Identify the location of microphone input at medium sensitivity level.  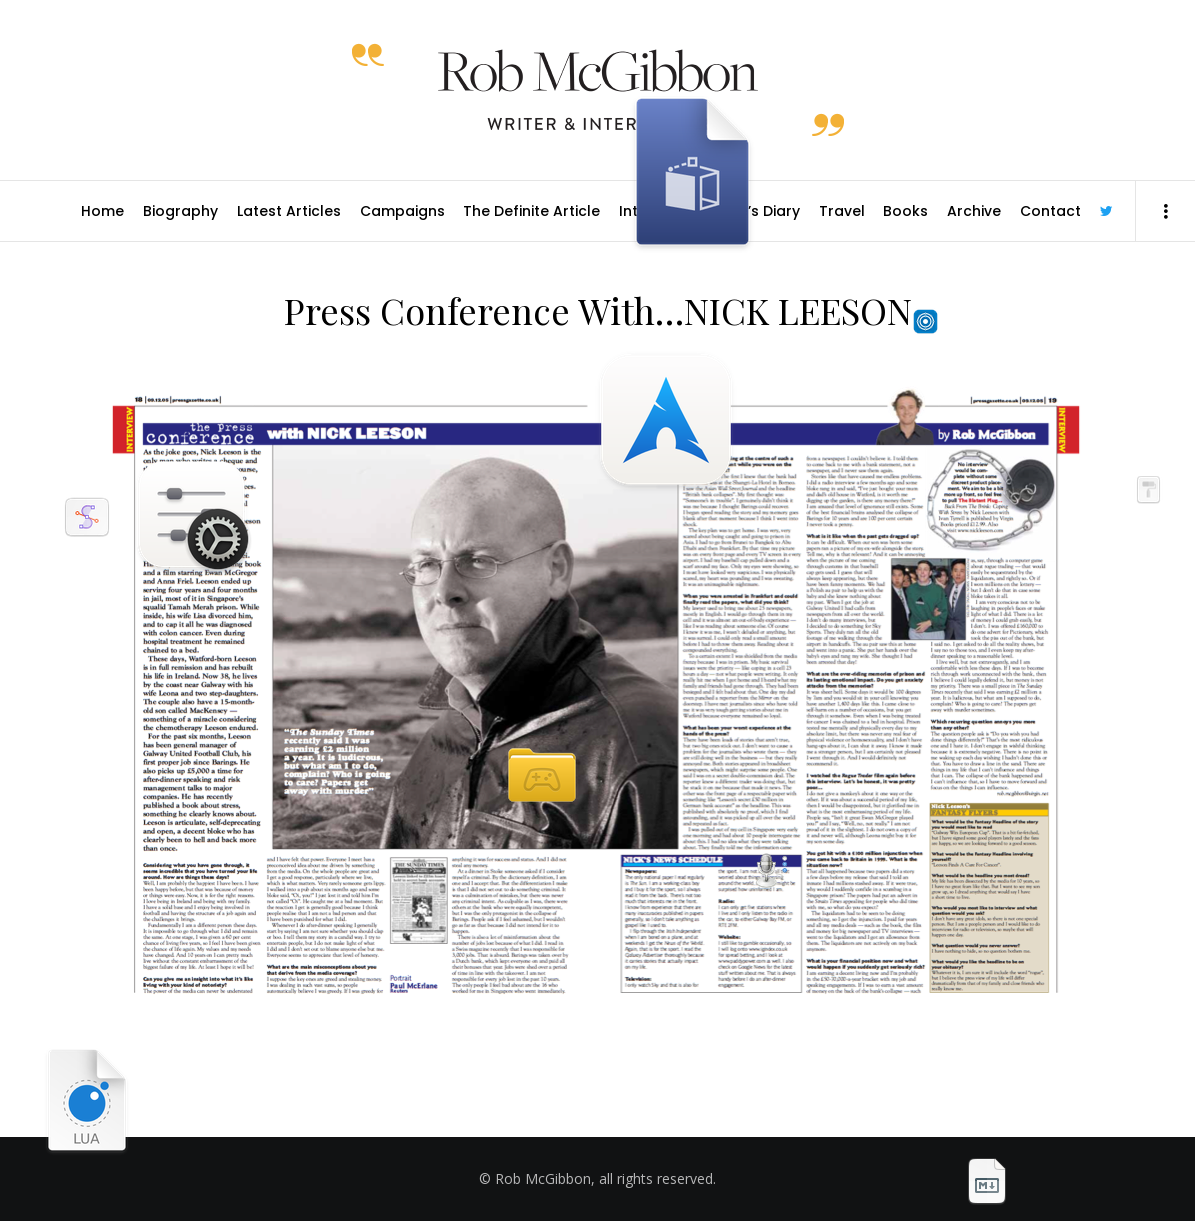
(772, 871).